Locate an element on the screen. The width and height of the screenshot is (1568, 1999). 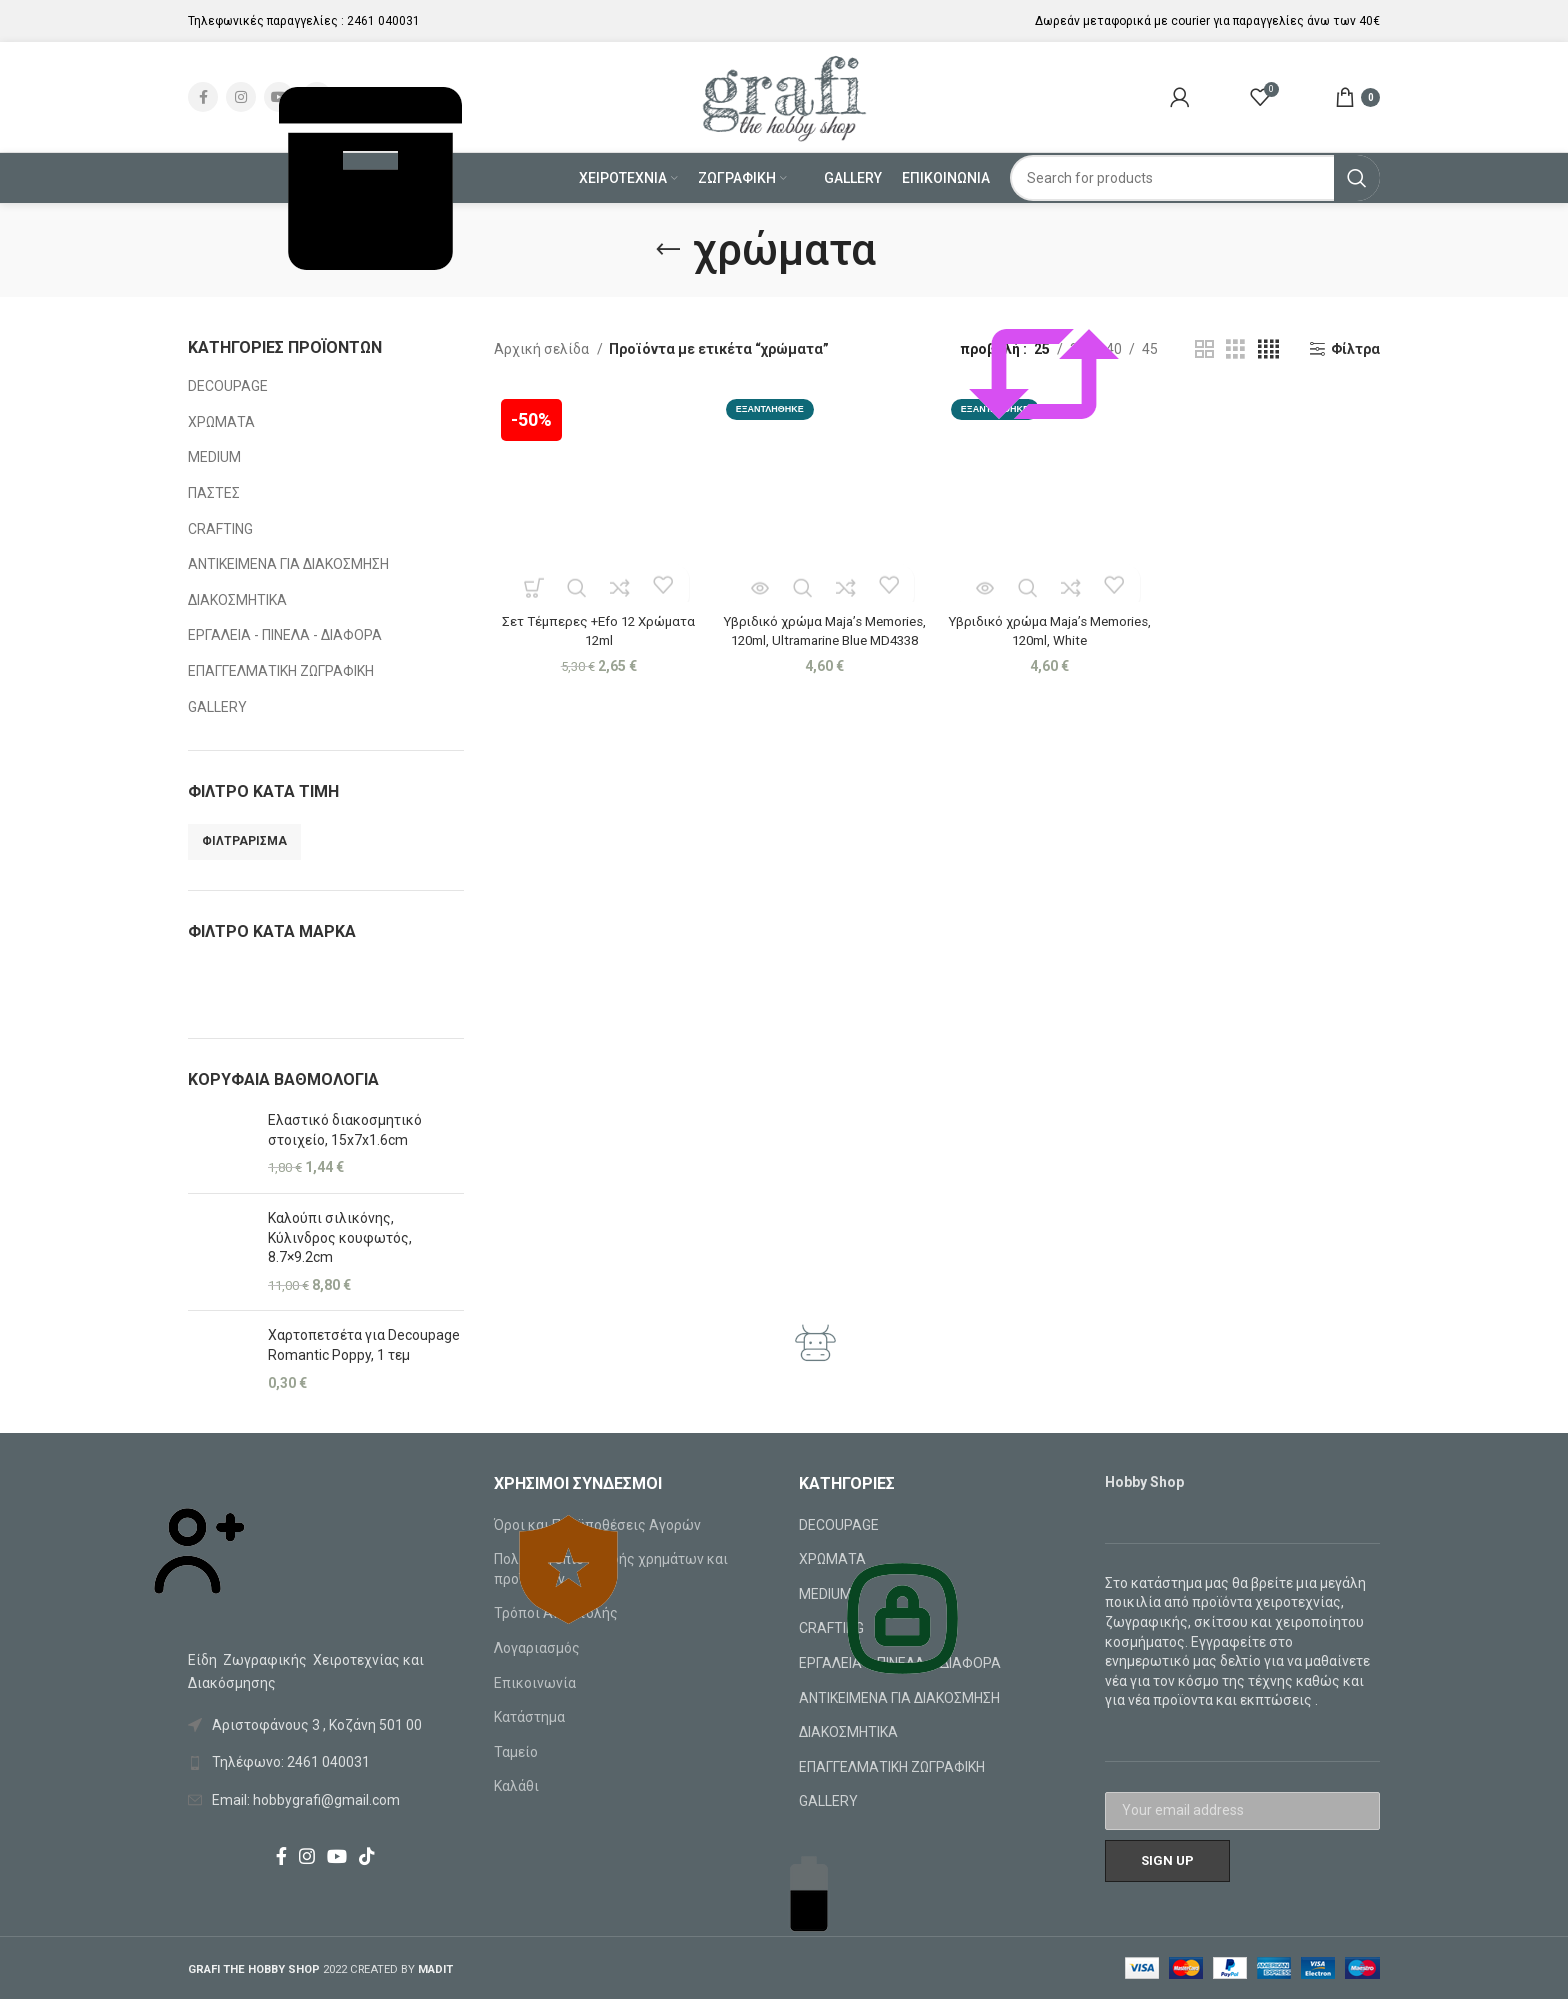
indicates a locked or secured item is located at coordinates (902, 1618).